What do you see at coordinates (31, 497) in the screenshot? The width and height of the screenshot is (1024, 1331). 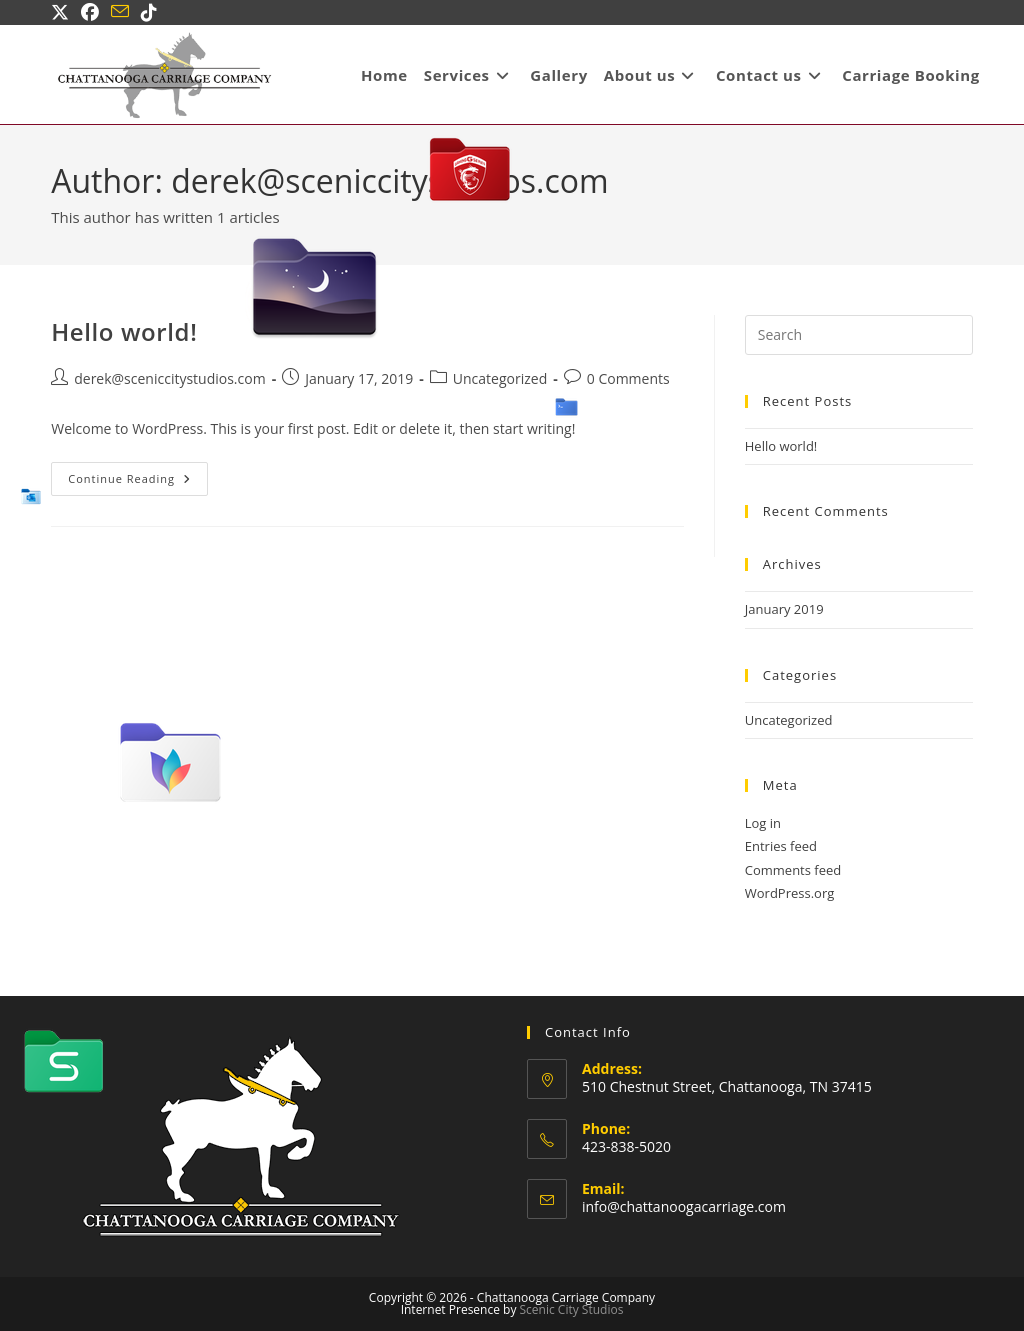 I see `open folder containing microsoft outlook files` at bounding box center [31, 497].